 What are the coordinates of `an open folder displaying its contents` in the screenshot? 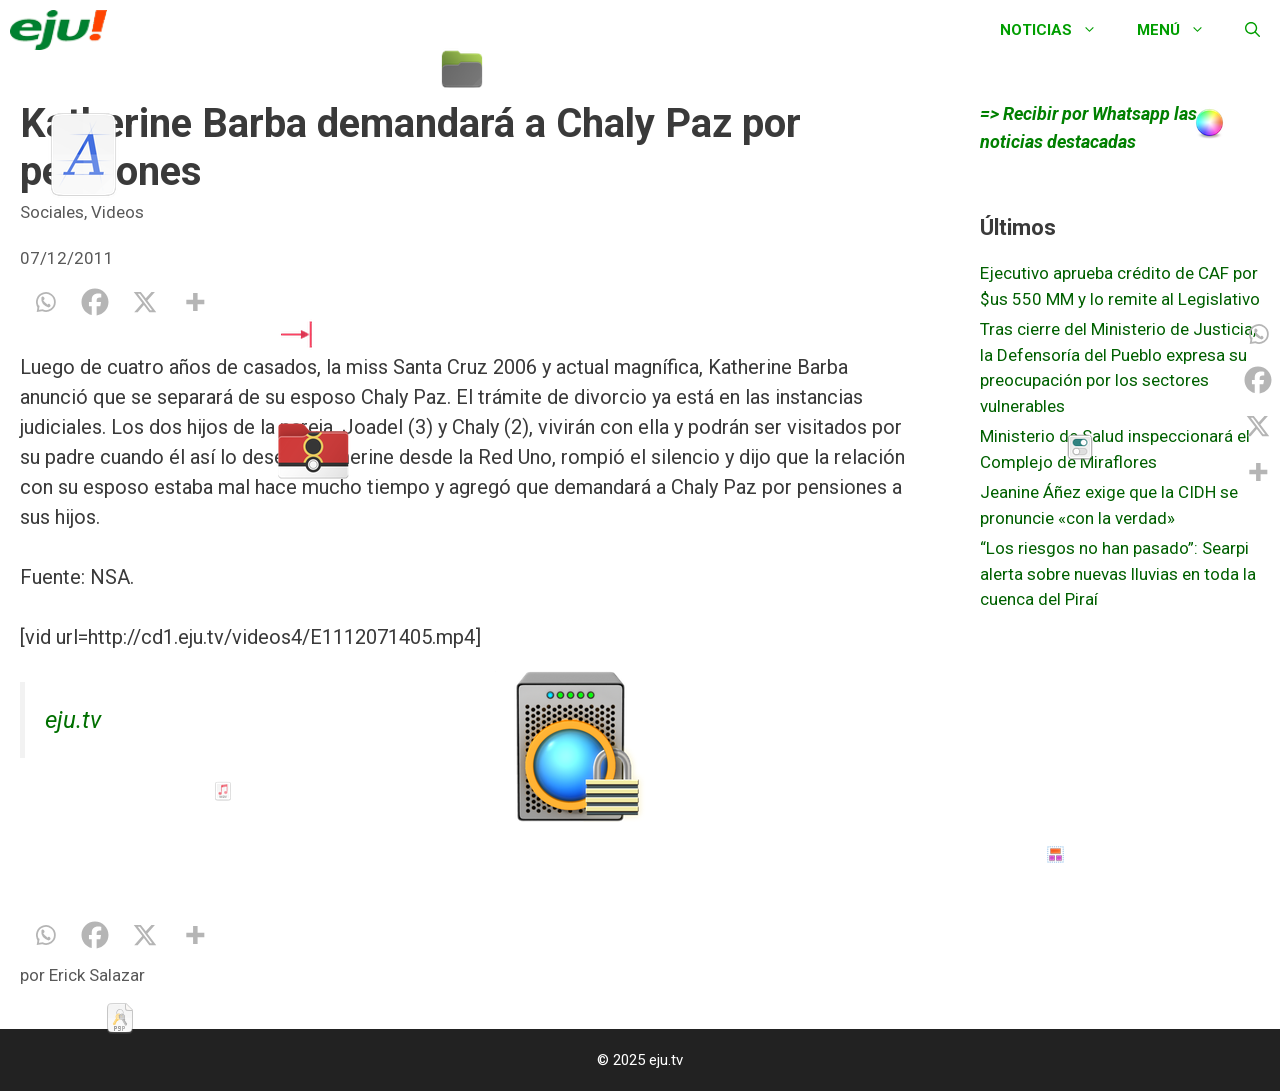 It's located at (462, 69).